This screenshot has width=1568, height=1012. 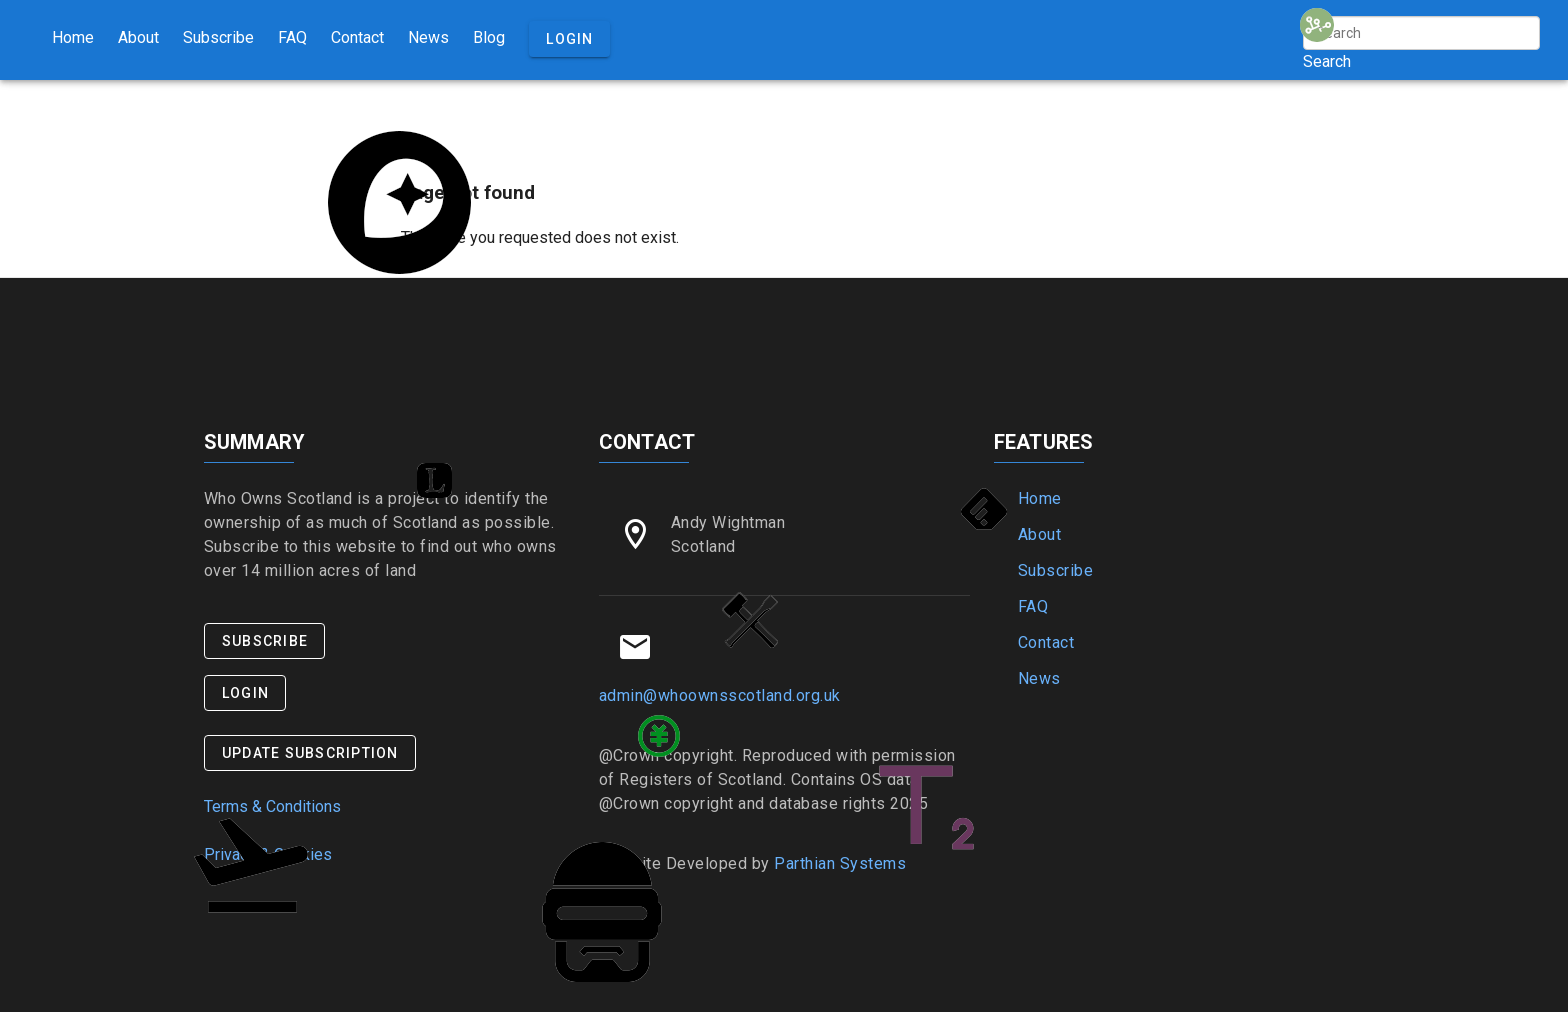 What do you see at coordinates (434, 480) in the screenshot?
I see `open LibraryThing app` at bounding box center [434, 480].